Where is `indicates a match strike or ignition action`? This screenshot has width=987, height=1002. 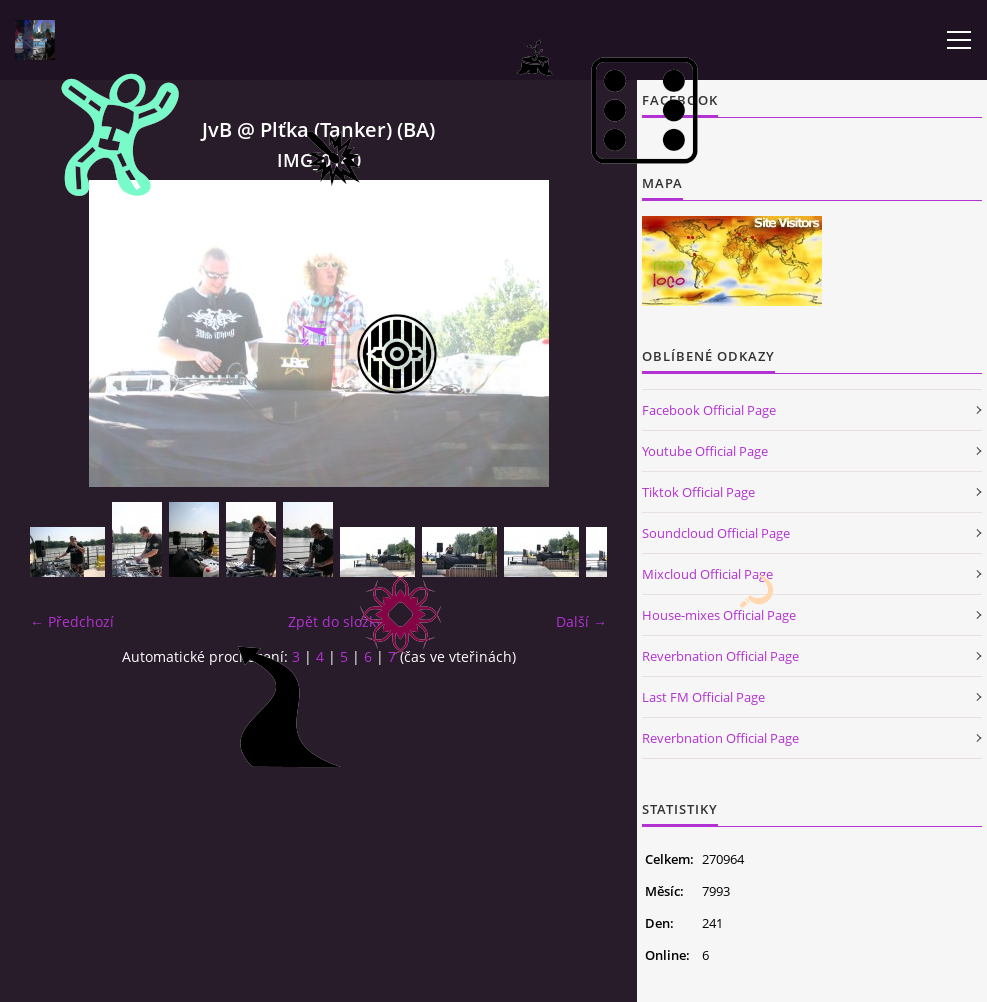
indicates a match strike or ignition action is located at coordinates (335, 159).